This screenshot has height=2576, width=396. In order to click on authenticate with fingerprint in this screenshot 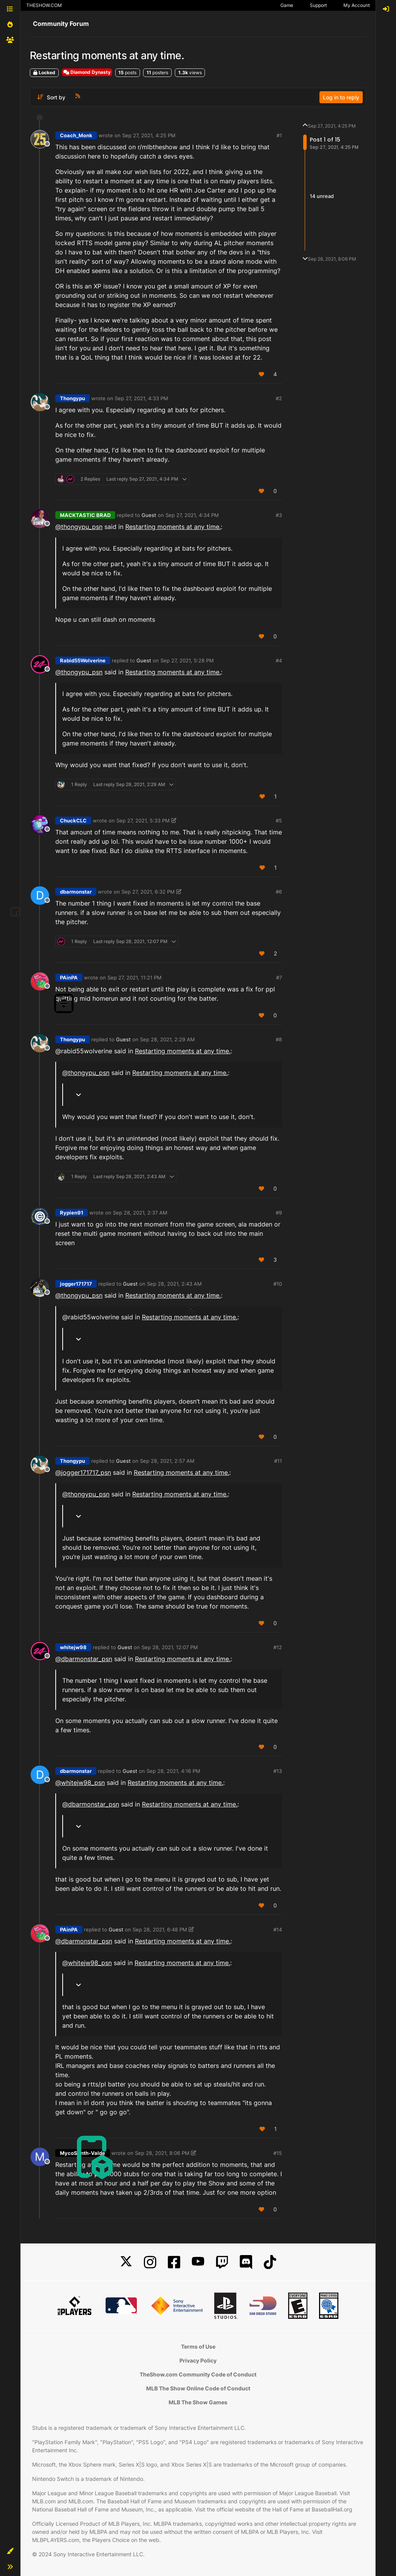, I will do `click(191, 1309)`.